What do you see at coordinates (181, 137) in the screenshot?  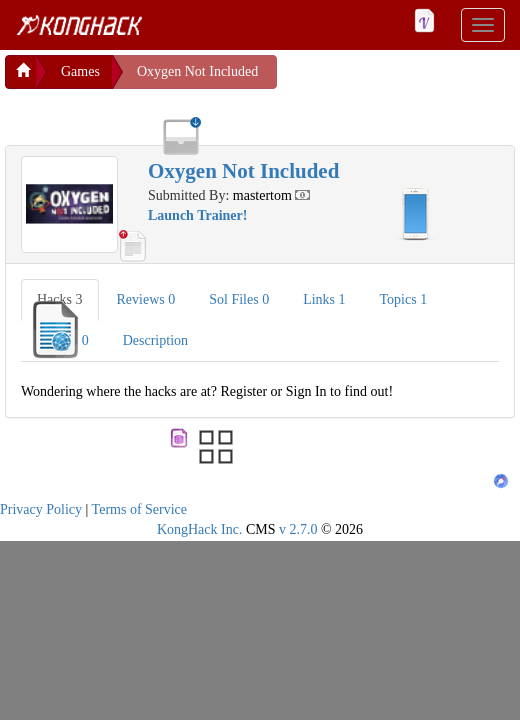 I see `access your email inbox` at bounding box center [181, 137].